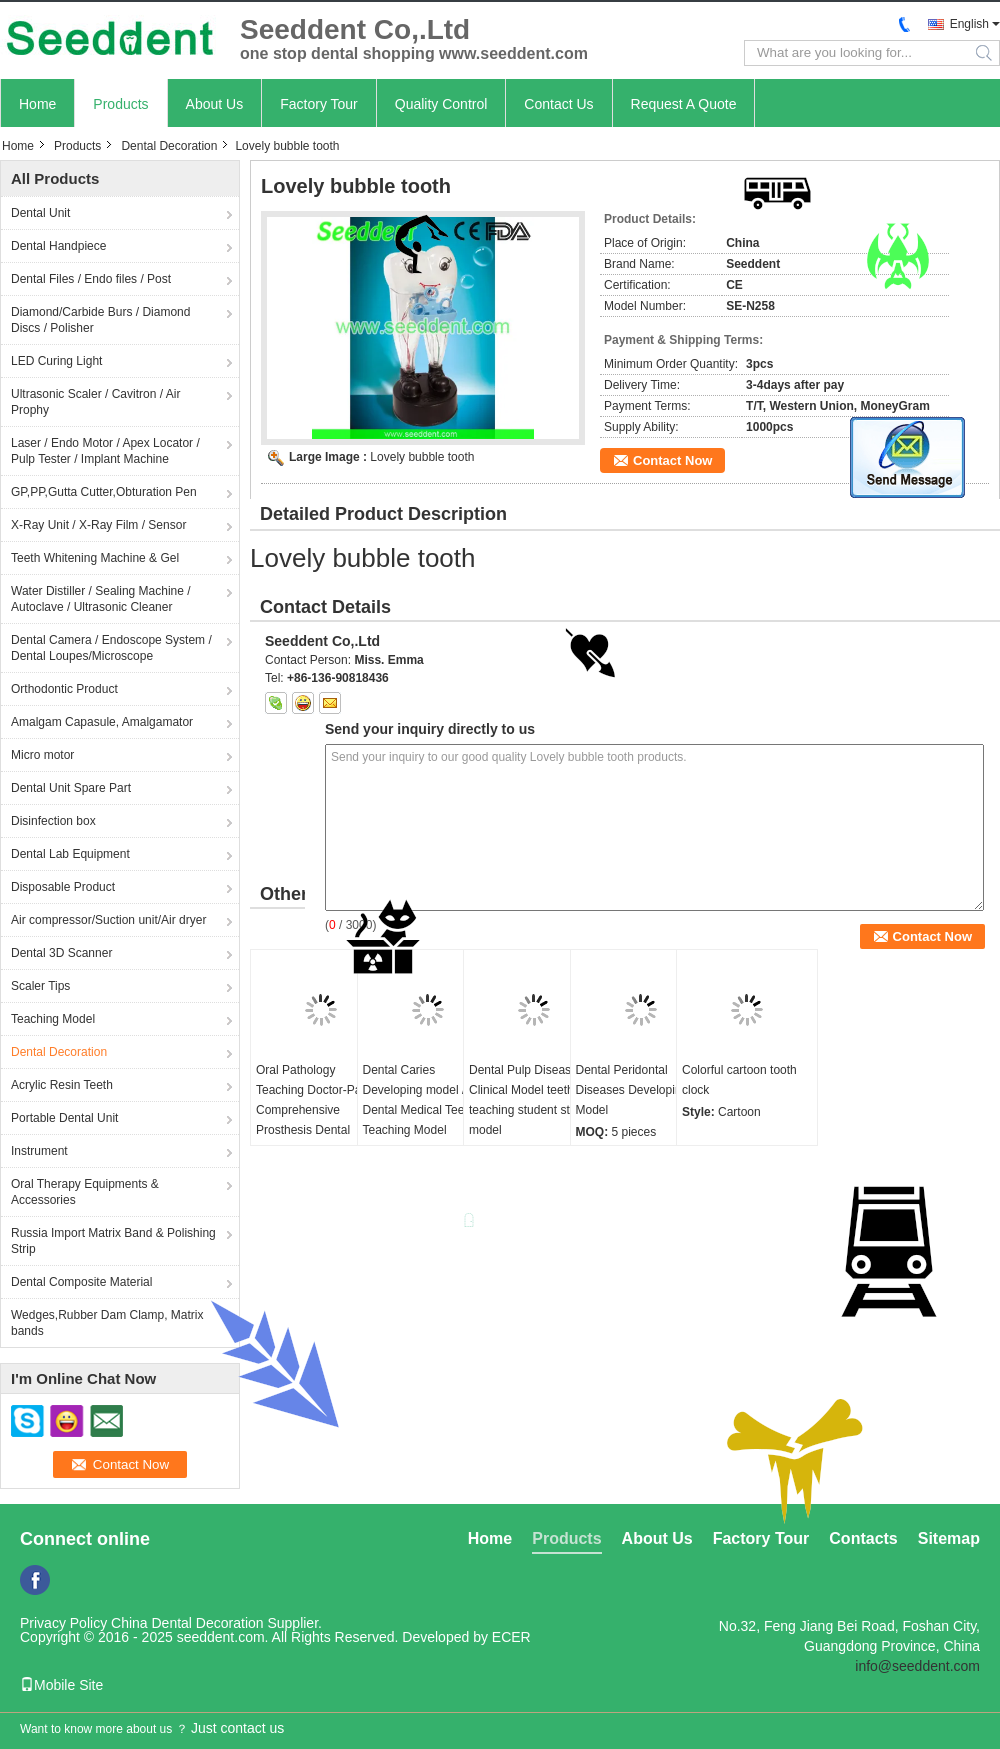 Image resolution: width=1000 pixels, height=1749 pixels. What do you see at coordinates (590, 652) in the screenshot?
I see `indicates a match or romantic connection in a dating app` at bounding box center [590, 652].